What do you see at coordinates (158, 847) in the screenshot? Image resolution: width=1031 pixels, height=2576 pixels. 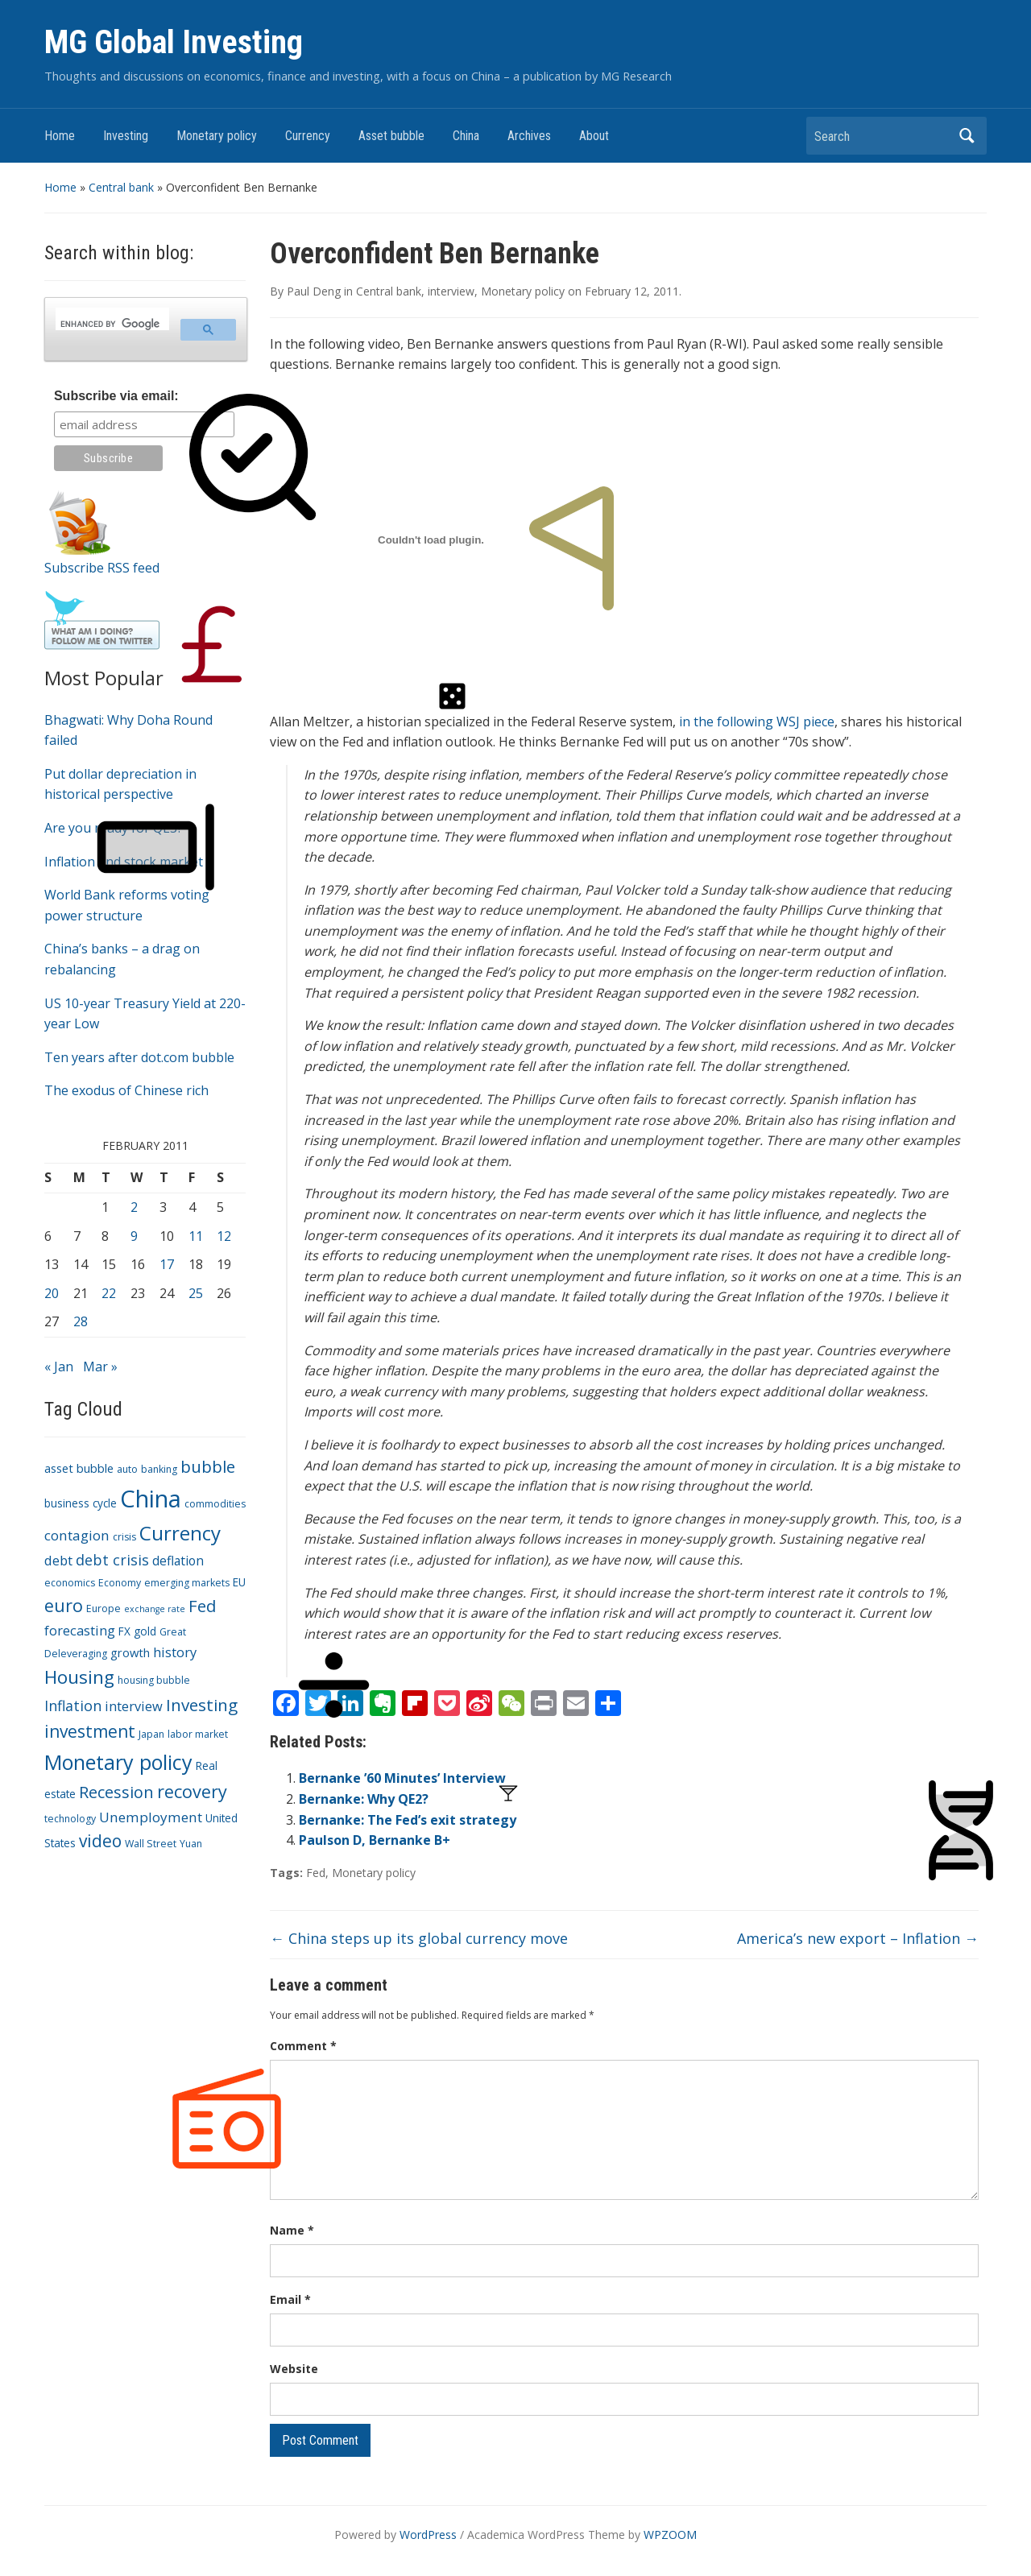 I see `align content to the right` at bounding box center [158, 847].